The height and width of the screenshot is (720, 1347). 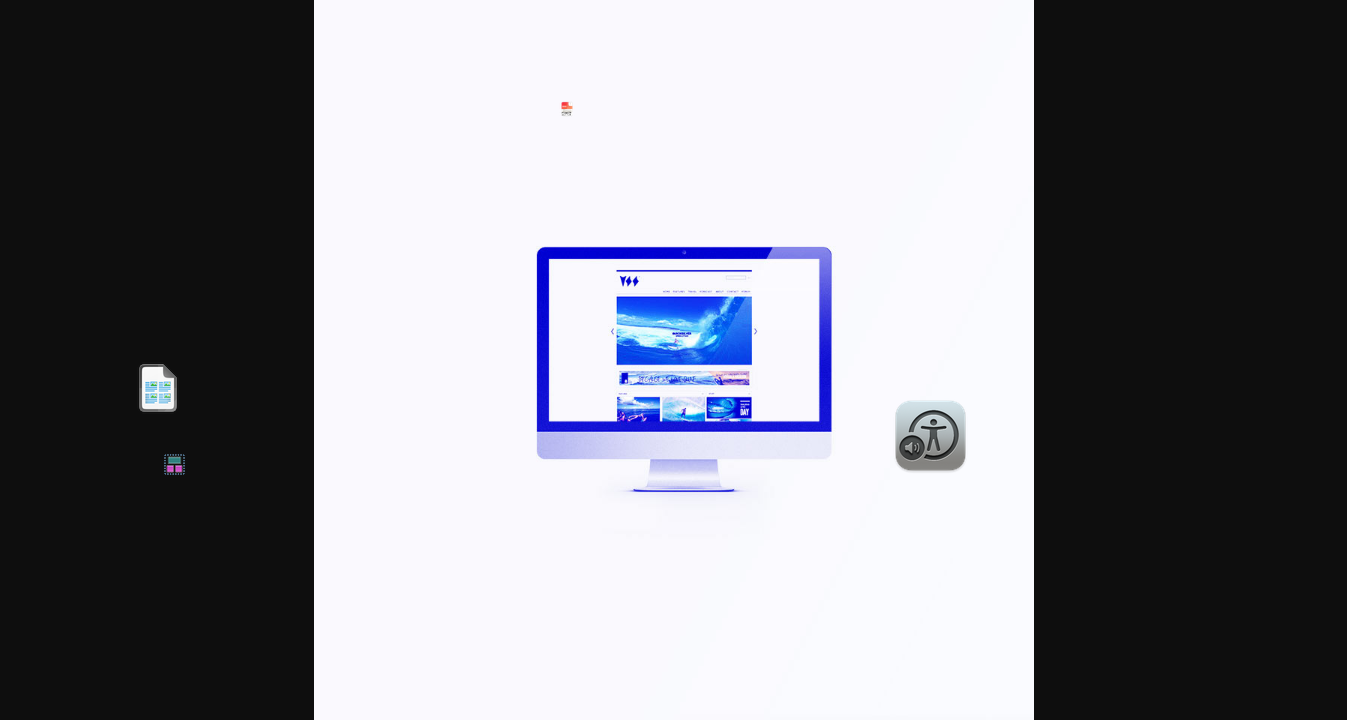 What do you see at coordinates (158, 388) in the screenshot?
I see `open an opendocument master document file` at bounding box center [158, 388].